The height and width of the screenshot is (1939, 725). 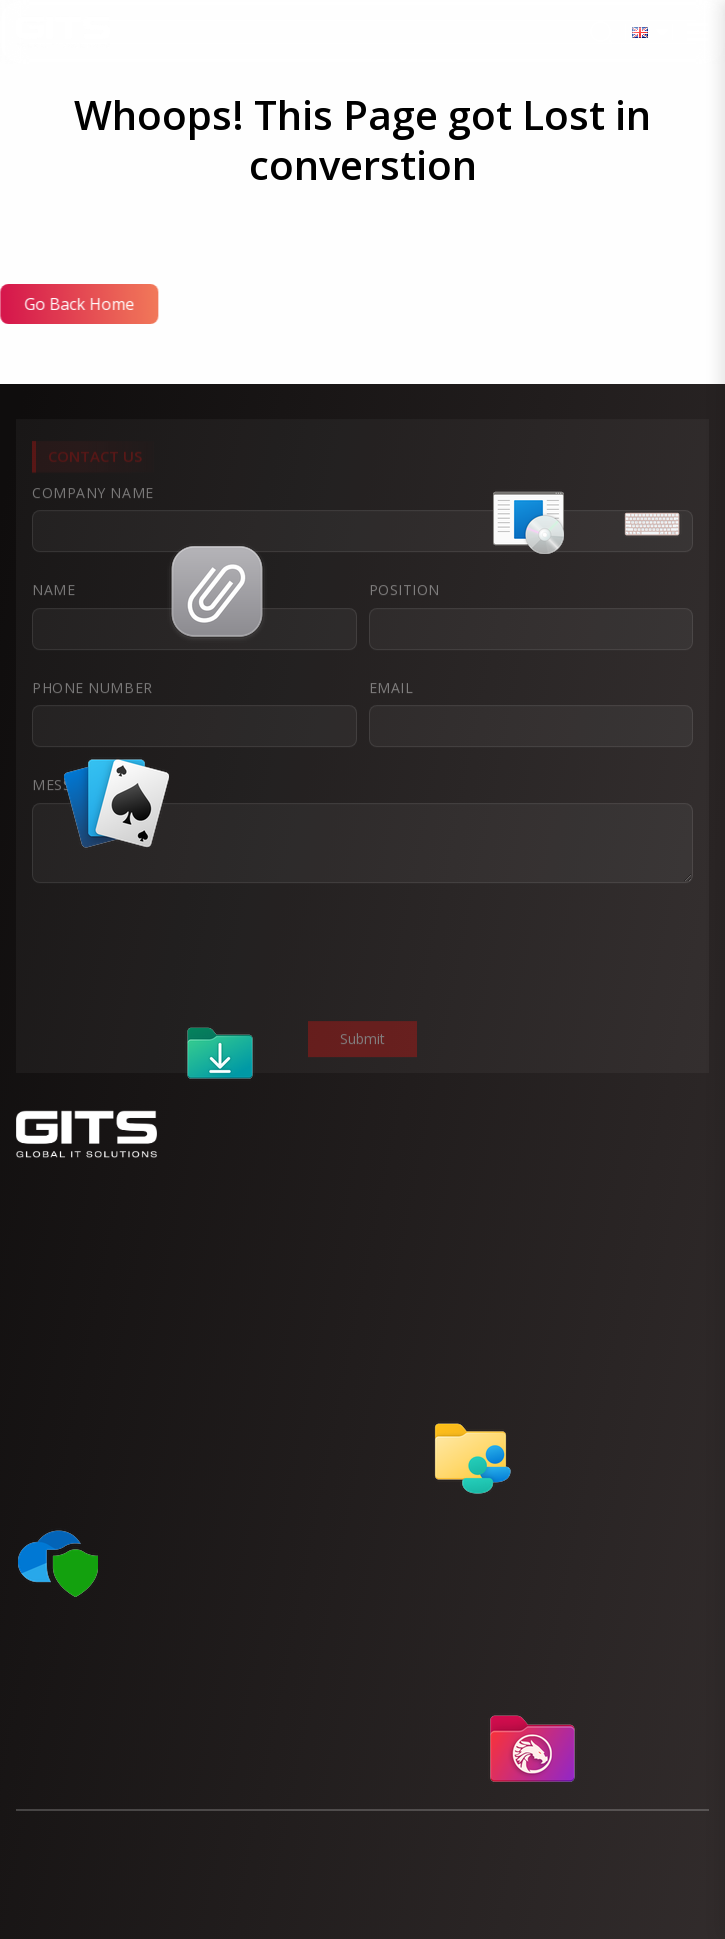 I want to click on open program installation disc, so click(x=528, y=518).